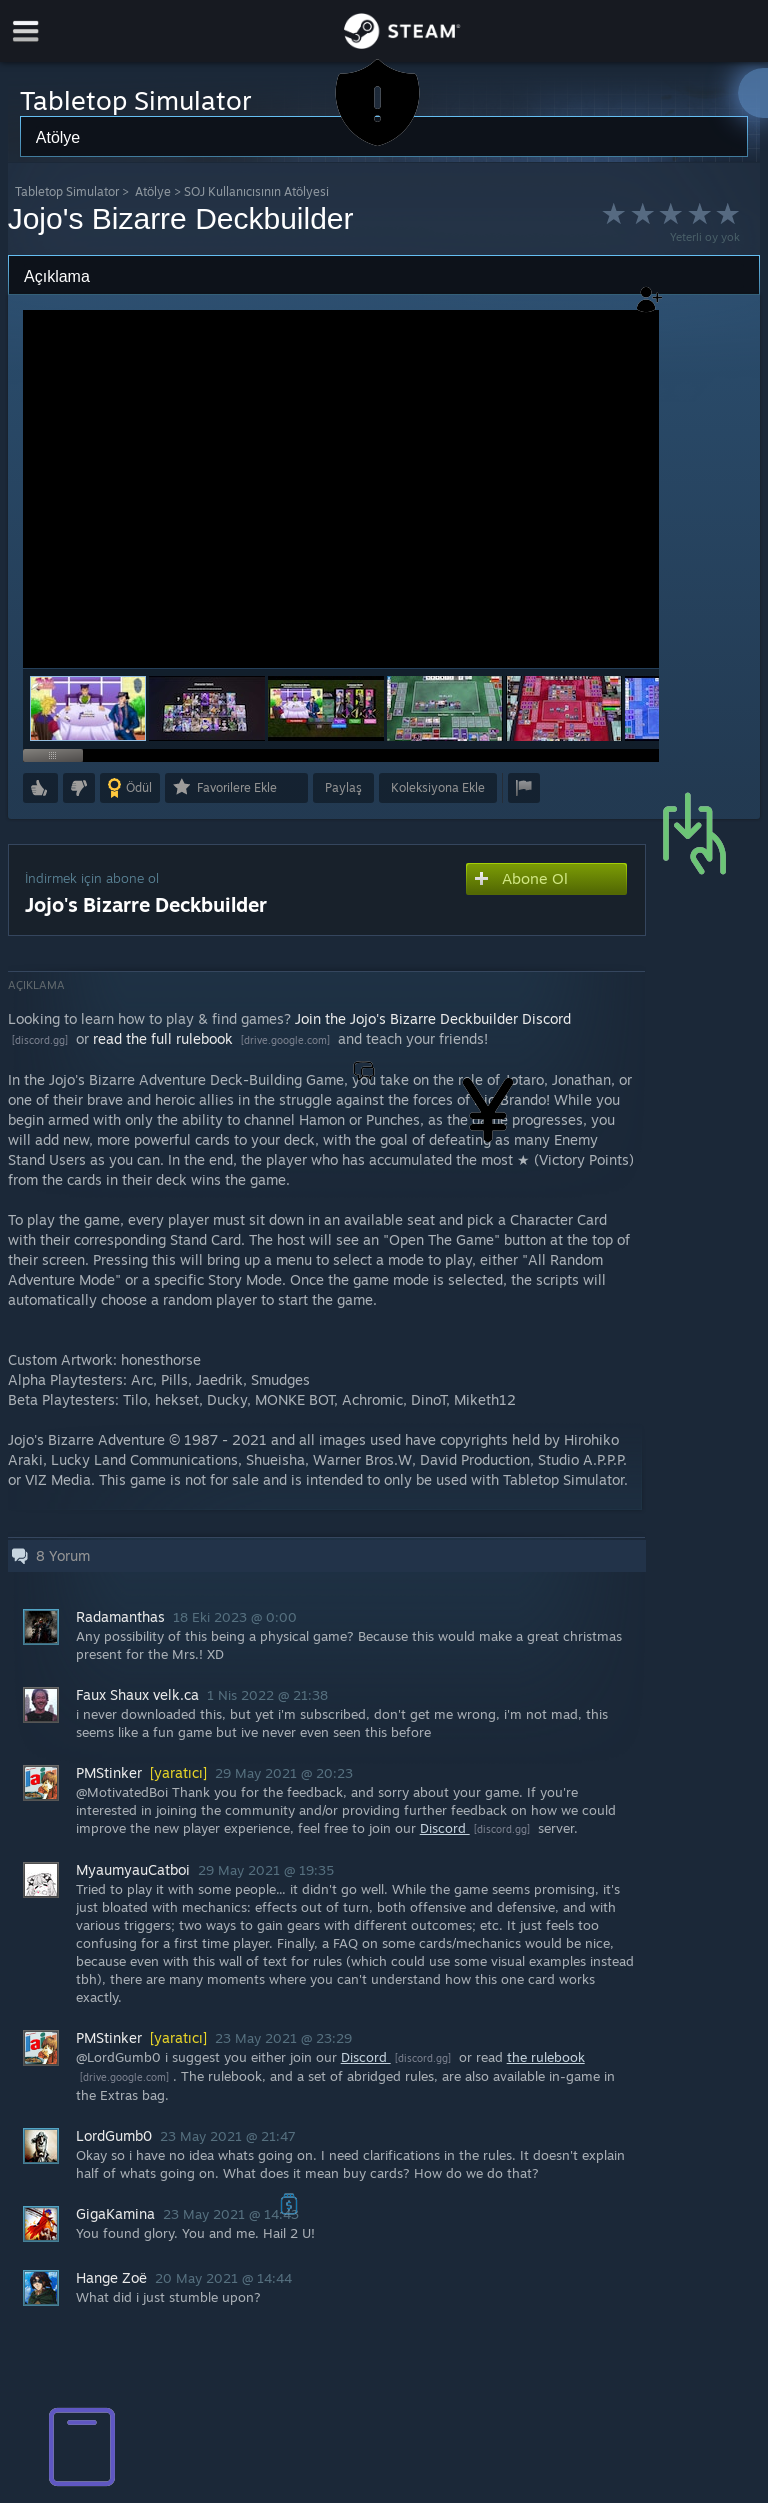 Image resolution: width=768 pixels, height=2503 pixels. I want to click on open messaging or chat, so click(364, 1071).